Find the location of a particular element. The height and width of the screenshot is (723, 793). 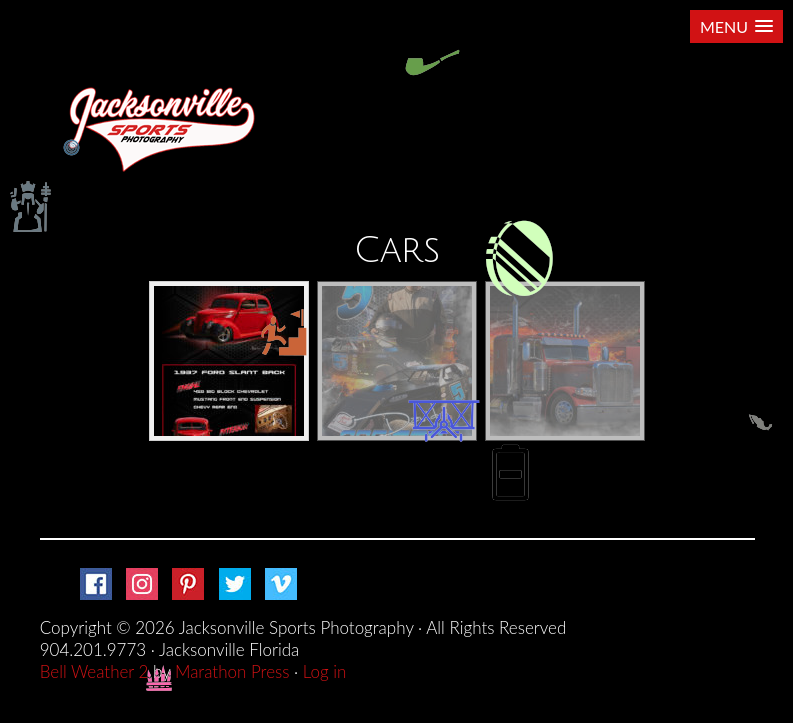

reduce battery usage or power consumption is located at coordinates (510, 472).